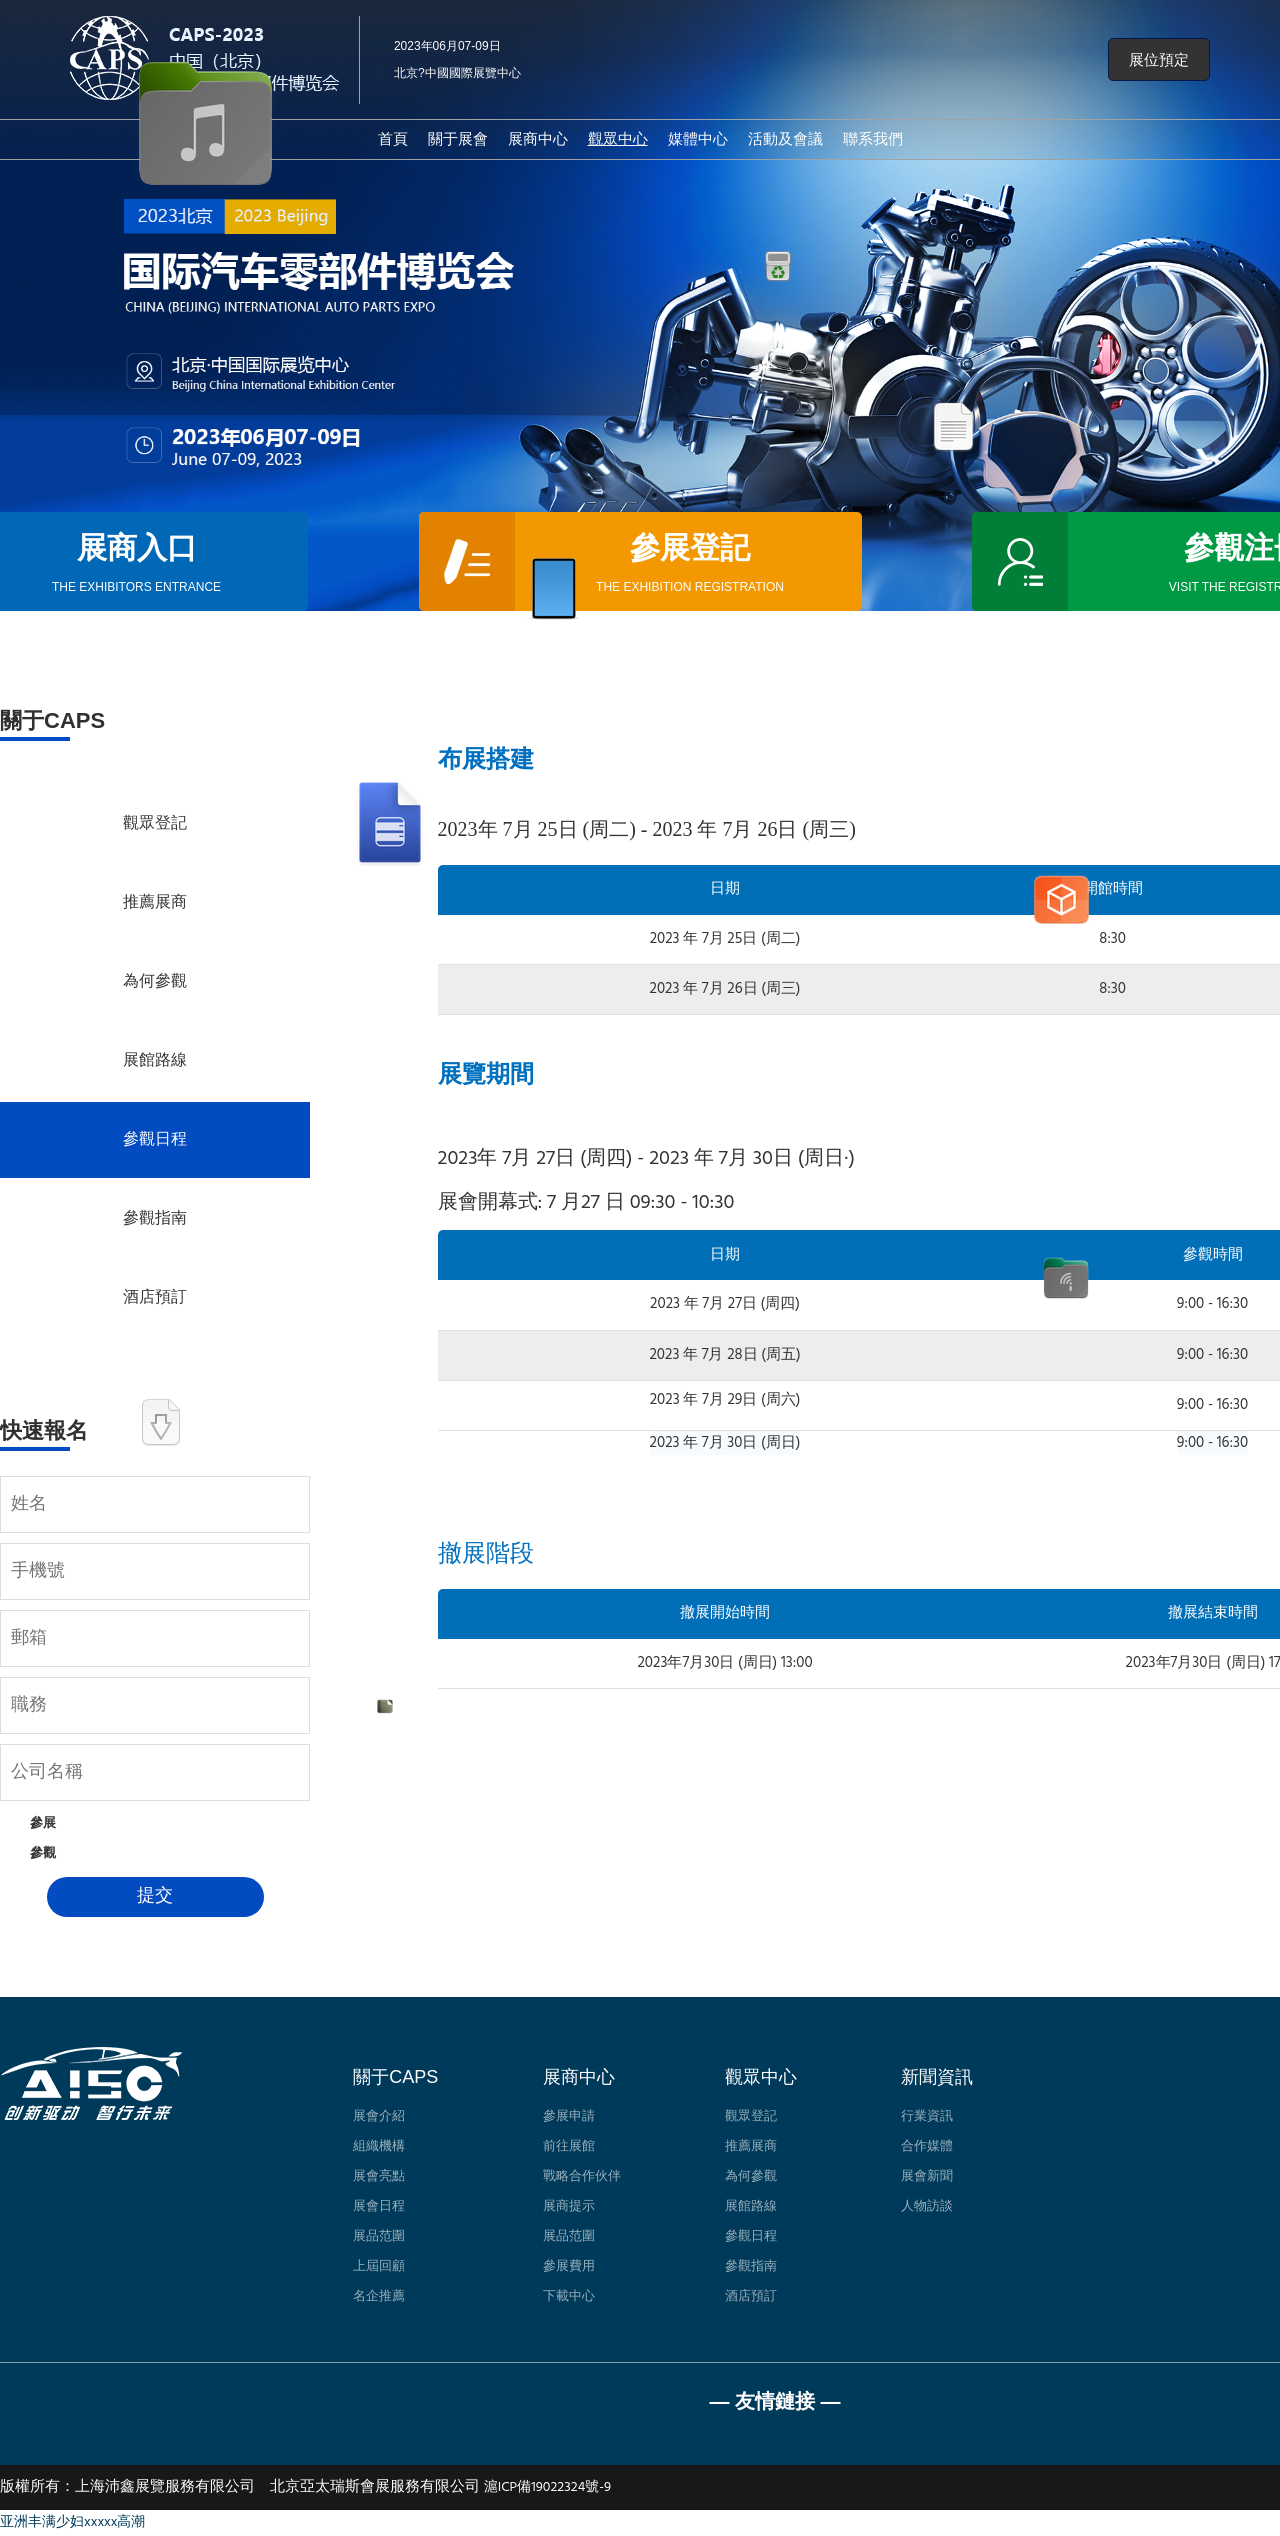 The image size is (1280, 2536). What do you see at coordinates (953, 426) in the screenshot?
I see `a plain text file` at bounding box center [953, 426].